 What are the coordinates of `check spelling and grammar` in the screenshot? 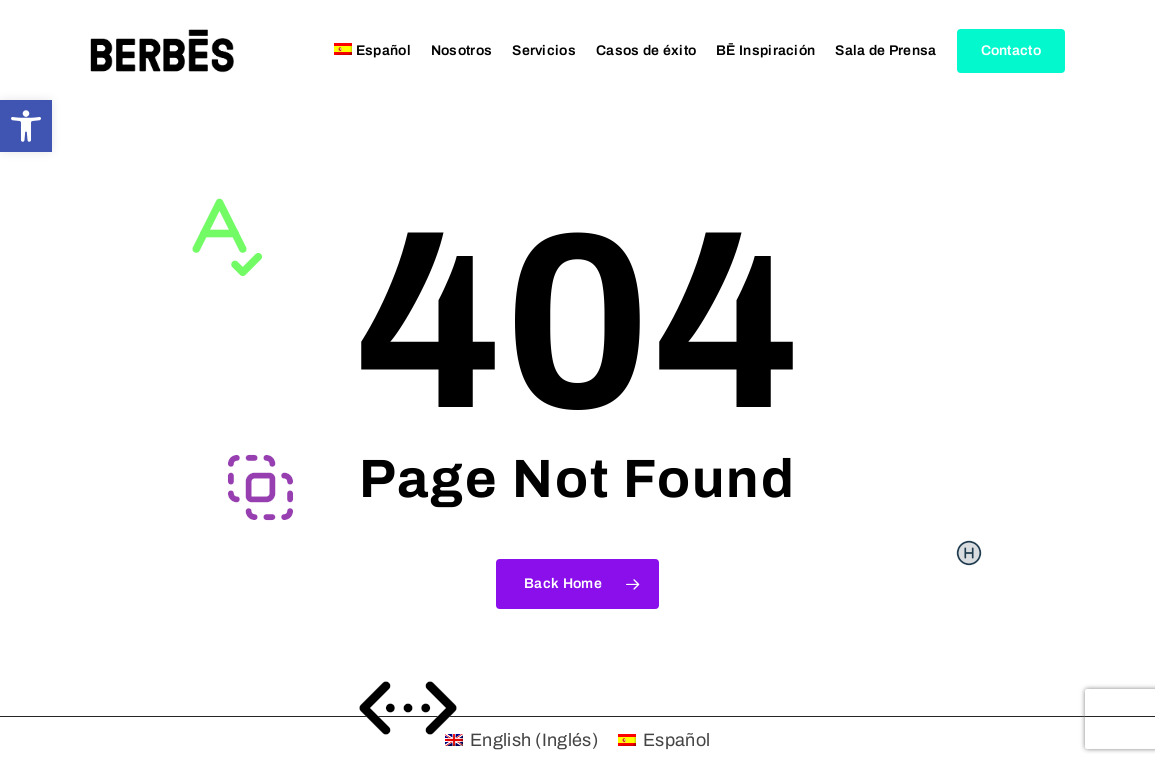 It's located at (219, 233).